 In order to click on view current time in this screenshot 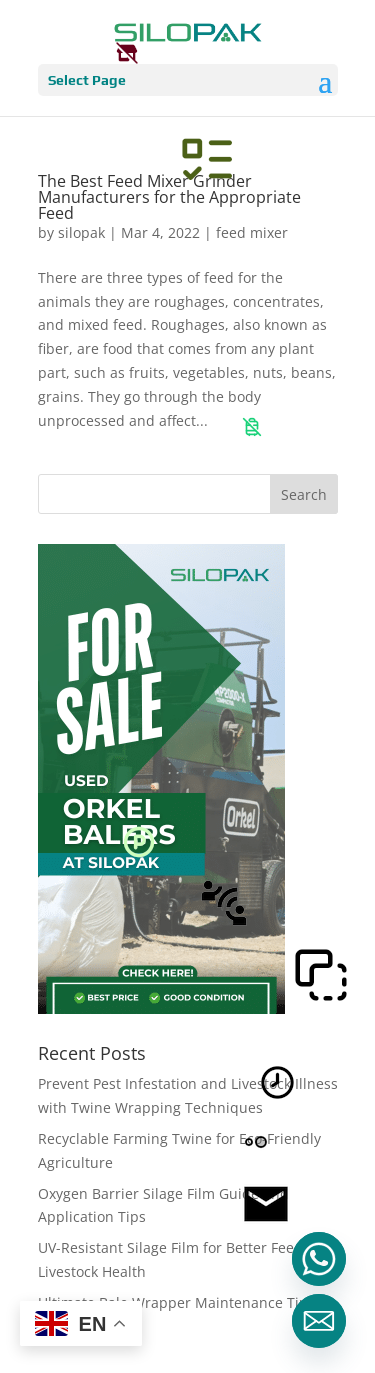, I will do `click(277, 1082)`.